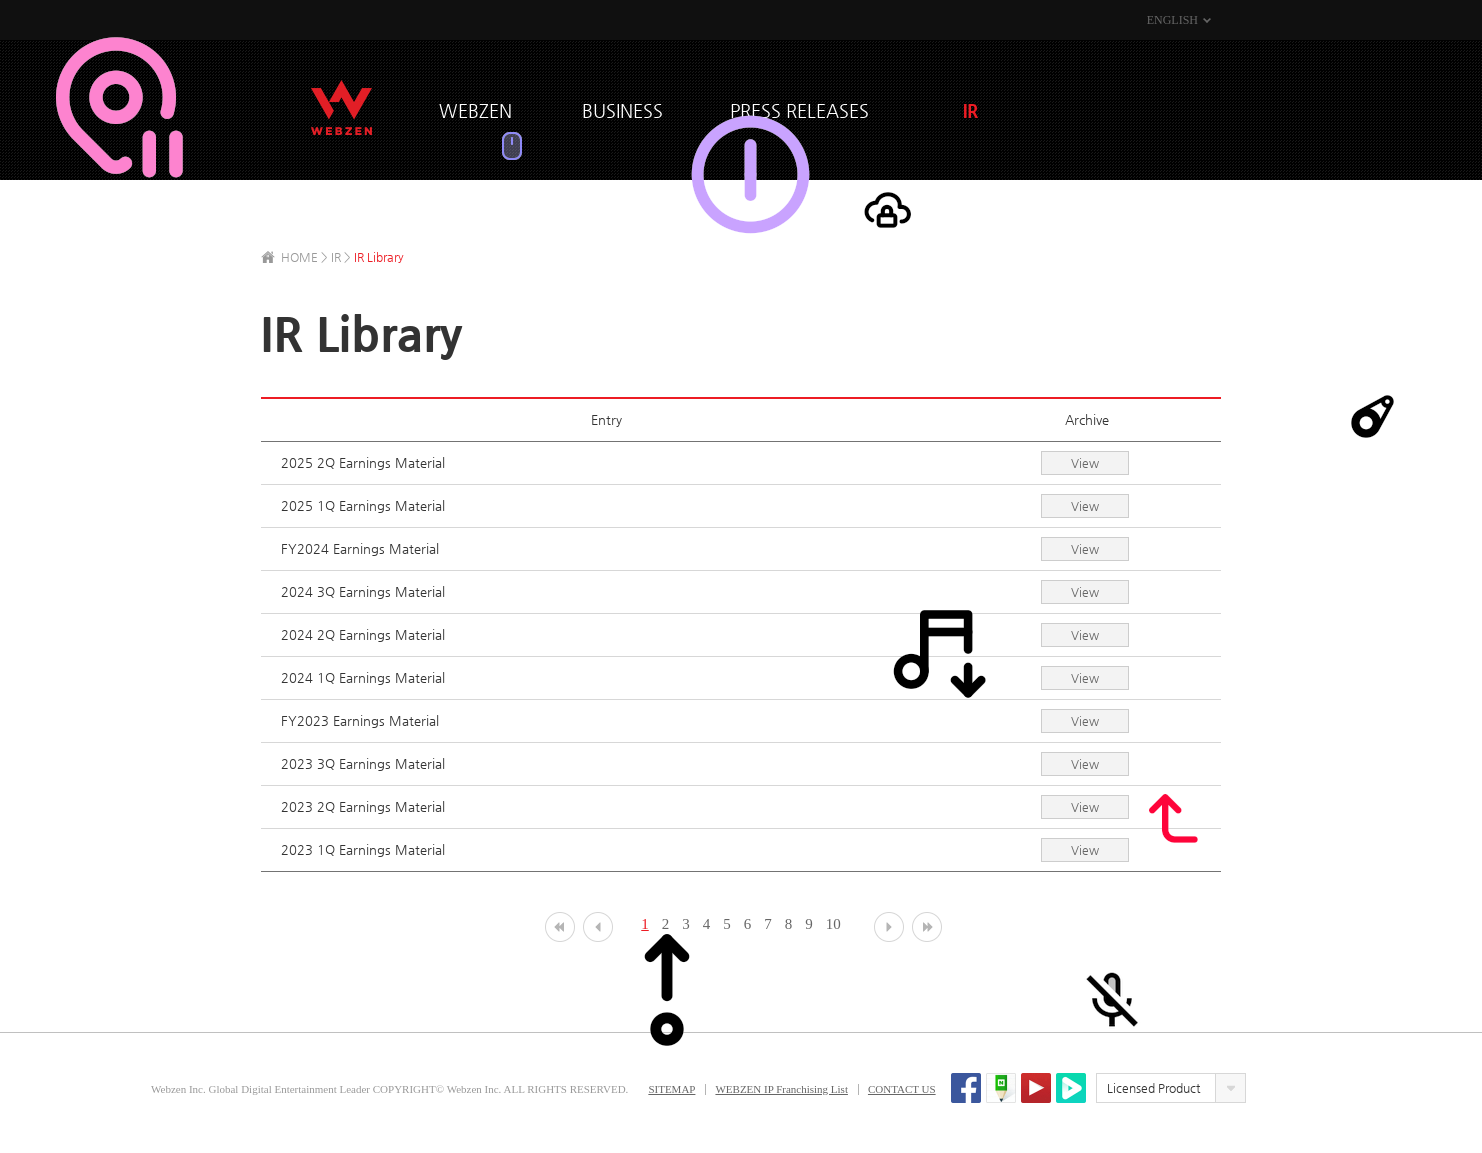 Image resolution: width=1482 pixels, height=1153 pixels. Describe the element at coordinates (512, 146) in the screenshot. I see `adjust mouse or cursor settings` at that location.